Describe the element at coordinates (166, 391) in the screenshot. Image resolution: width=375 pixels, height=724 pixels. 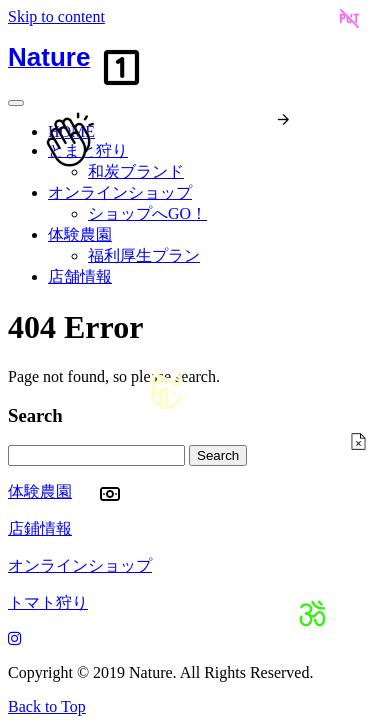
I see `open the New York Times app` at that location.